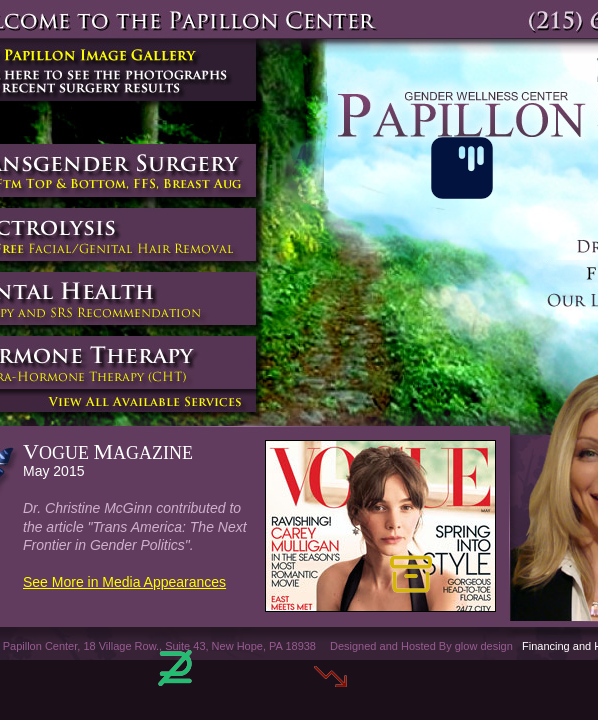  Describe the element at coordinates (462, 168) in the screenshot. I see `align content to top-right corner` at that location.